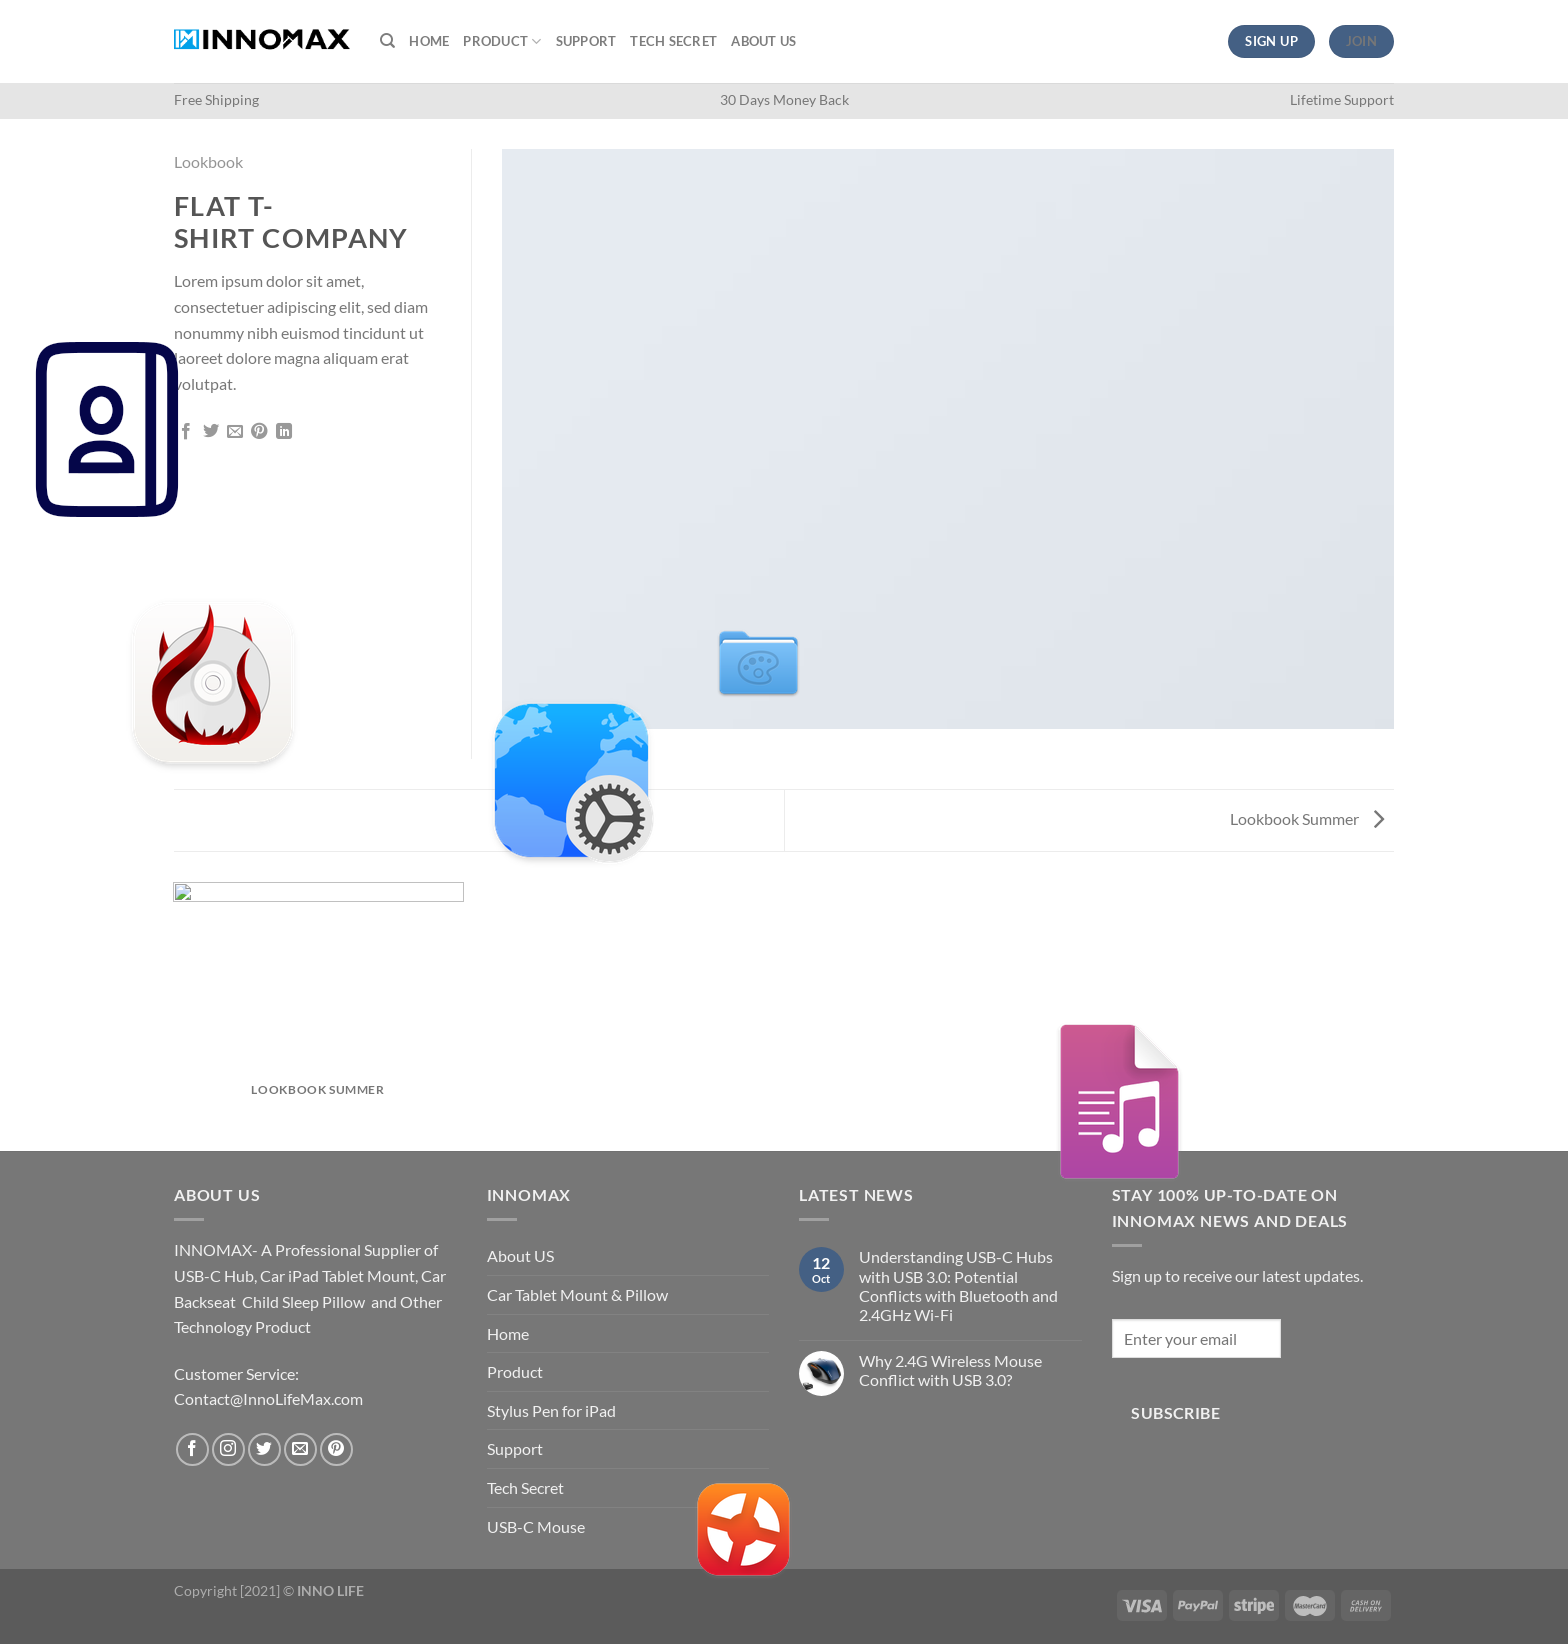 This screenshot has height=1644, width=1568. I want to click on open folder containing 2D artwork files, so click(758, 662).